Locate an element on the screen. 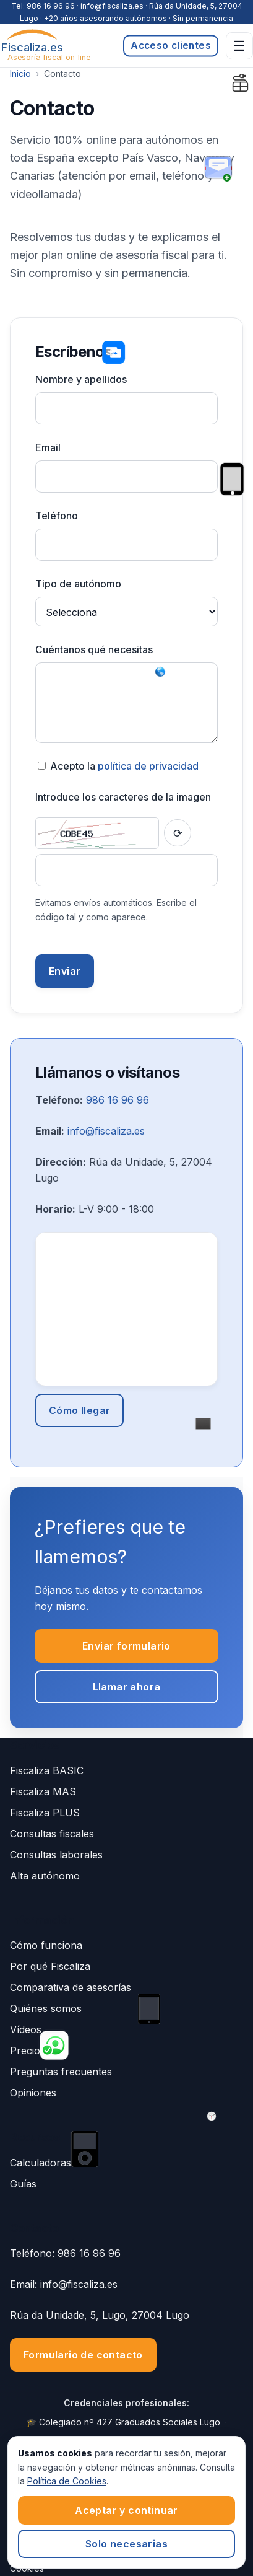 This screenshot has width=253, height=2576. view connected iPad device is located at coordinates (149, 2008).